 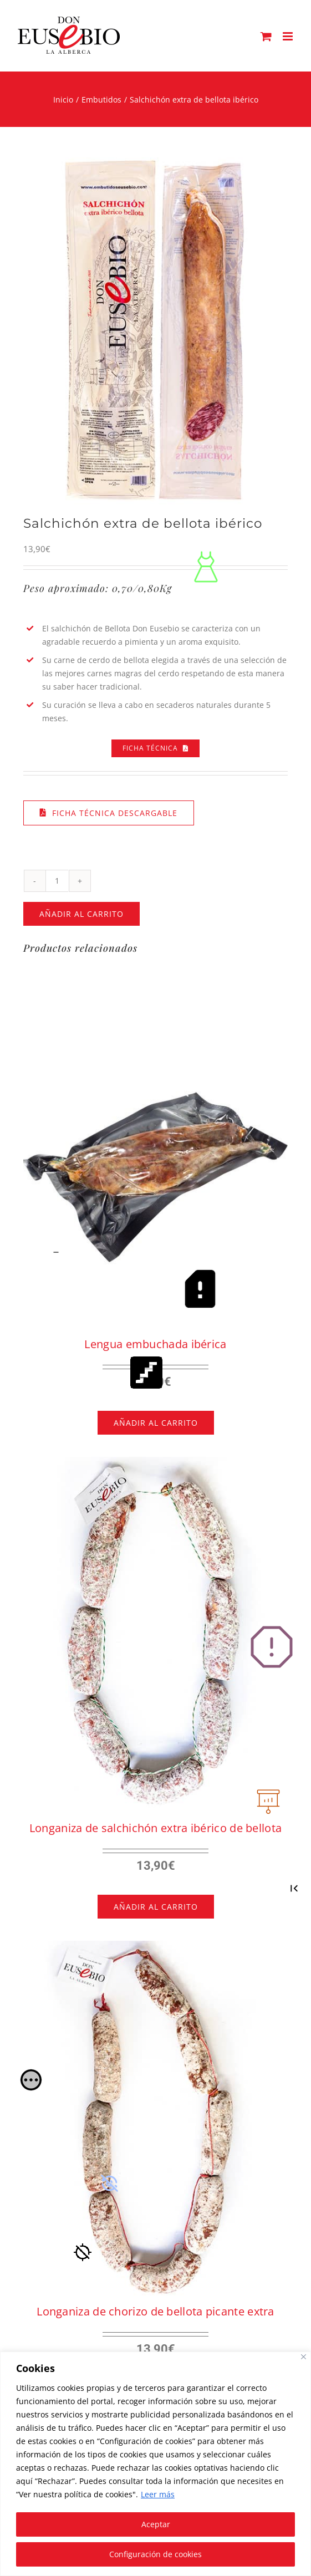 What do you see at coordinates (268, 1800) in the screenshot?
I see `view presentation with data charts` at bounding box center [268, 1800].